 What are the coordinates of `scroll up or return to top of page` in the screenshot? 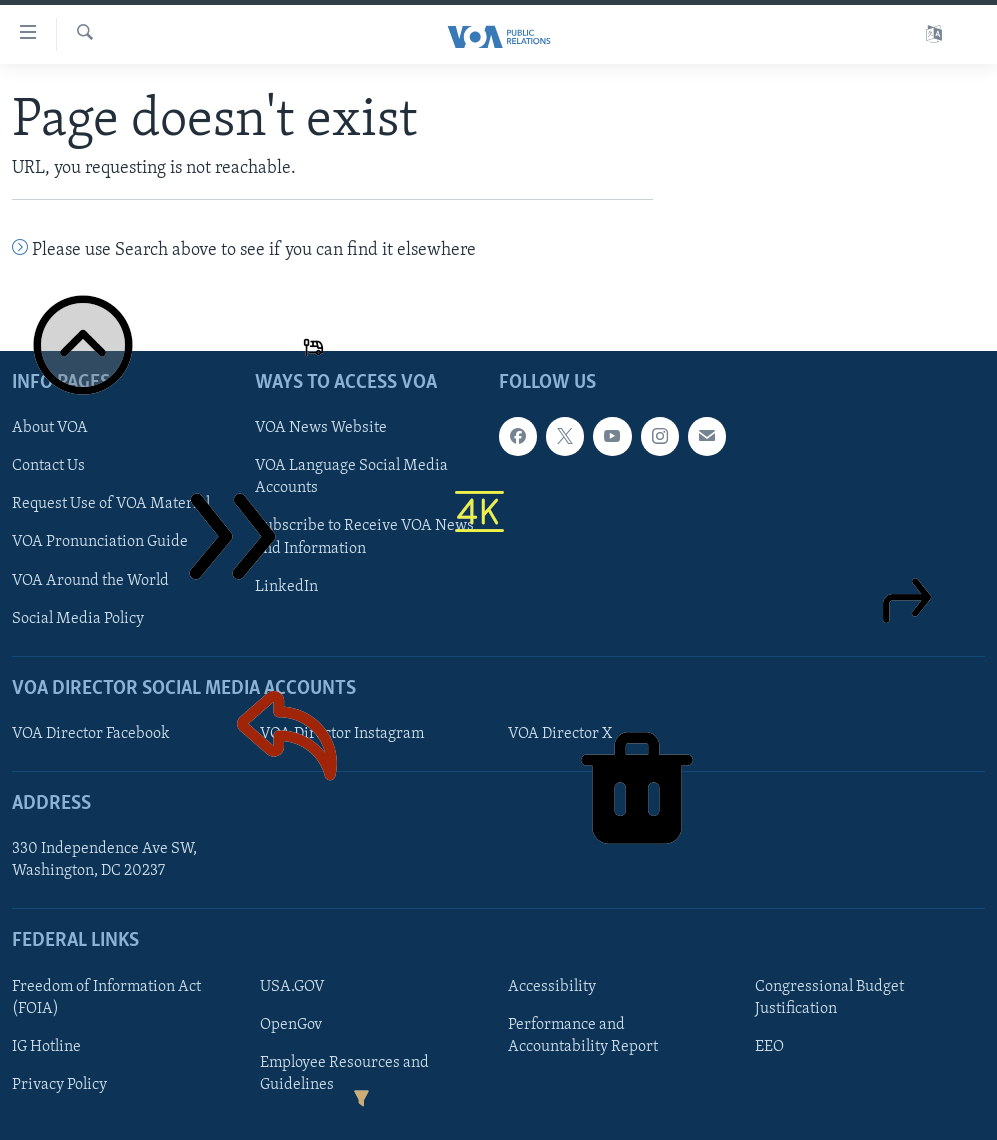 It's located at (83, 345).